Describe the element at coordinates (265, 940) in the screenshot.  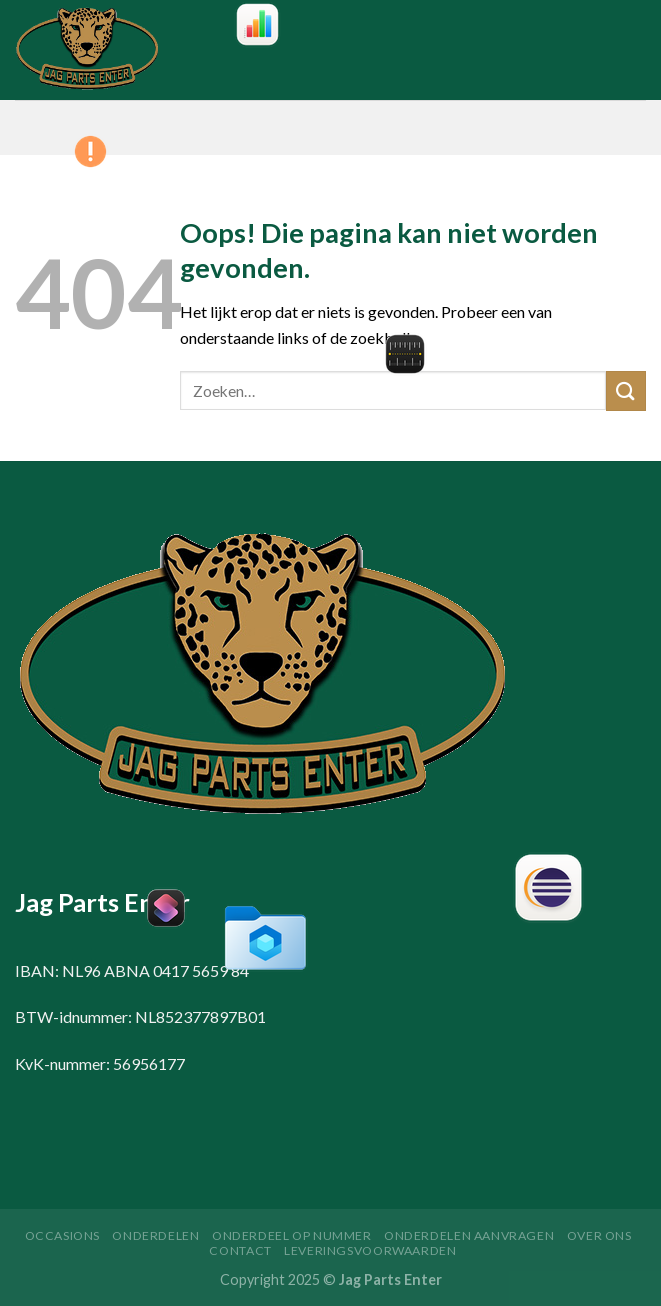
I see `open folder containing microsoft dynamics 365 remote assist files` at that location.